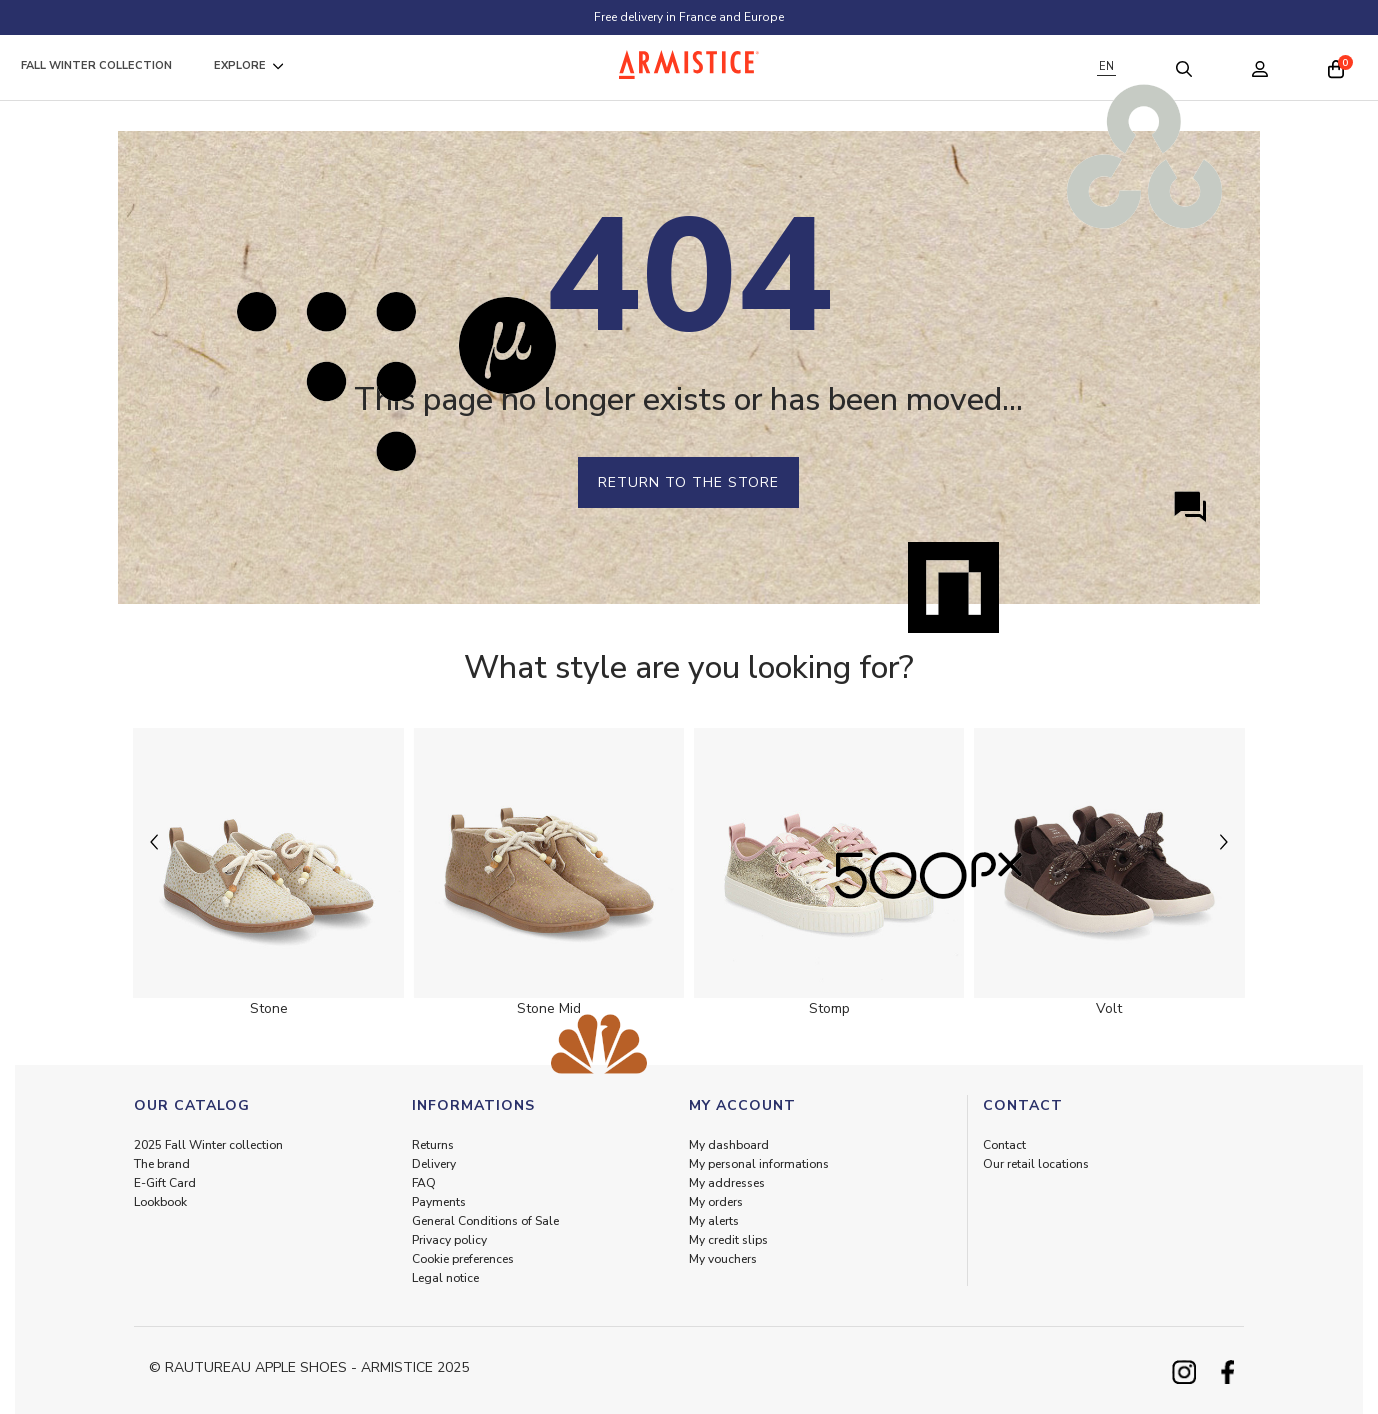 This screenshot has width=1378, height=1414. What do you see at coordinates (507, 345) in the screenshot?
I see `open microeditor application` at bounding box center [507, 345].